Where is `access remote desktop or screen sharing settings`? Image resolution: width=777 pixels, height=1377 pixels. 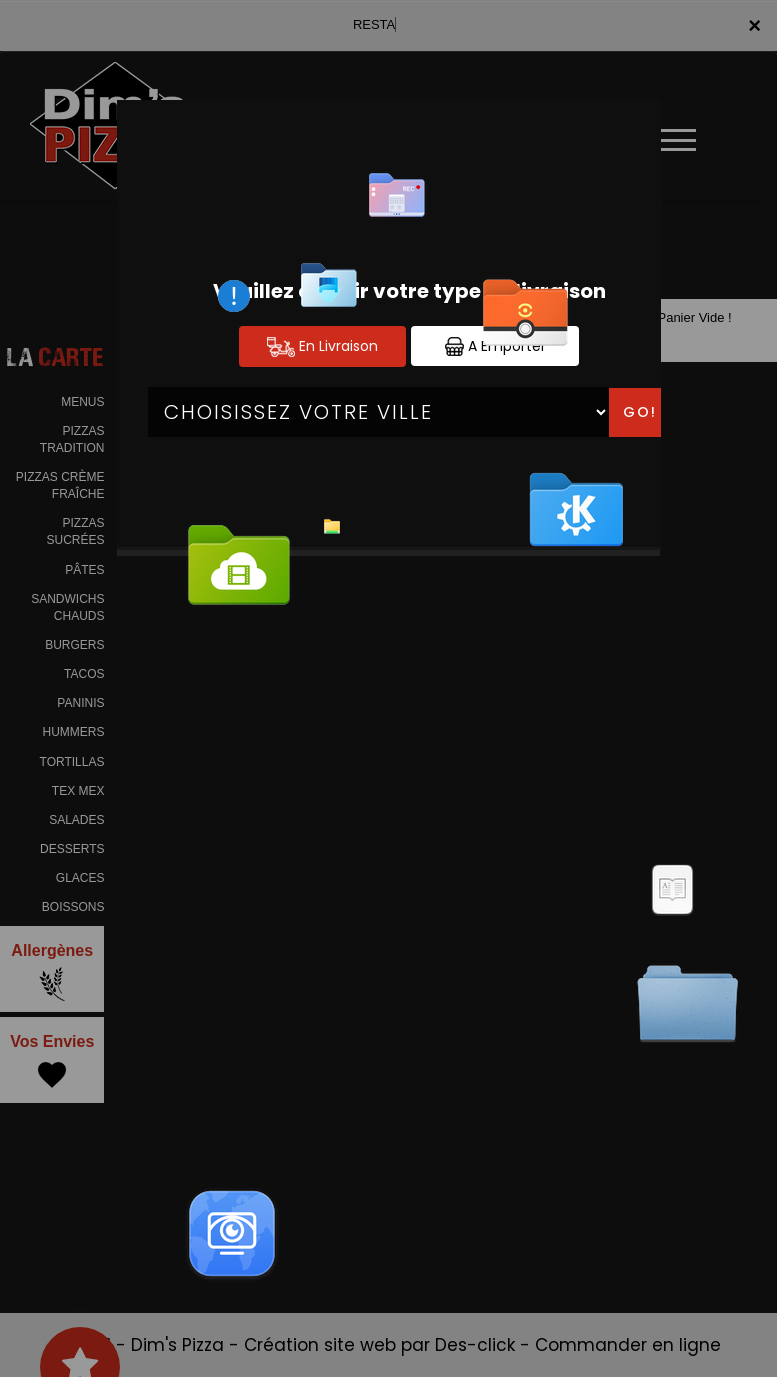
access remote desktop or screen sharing settings is located at coordinates (232, 1235).